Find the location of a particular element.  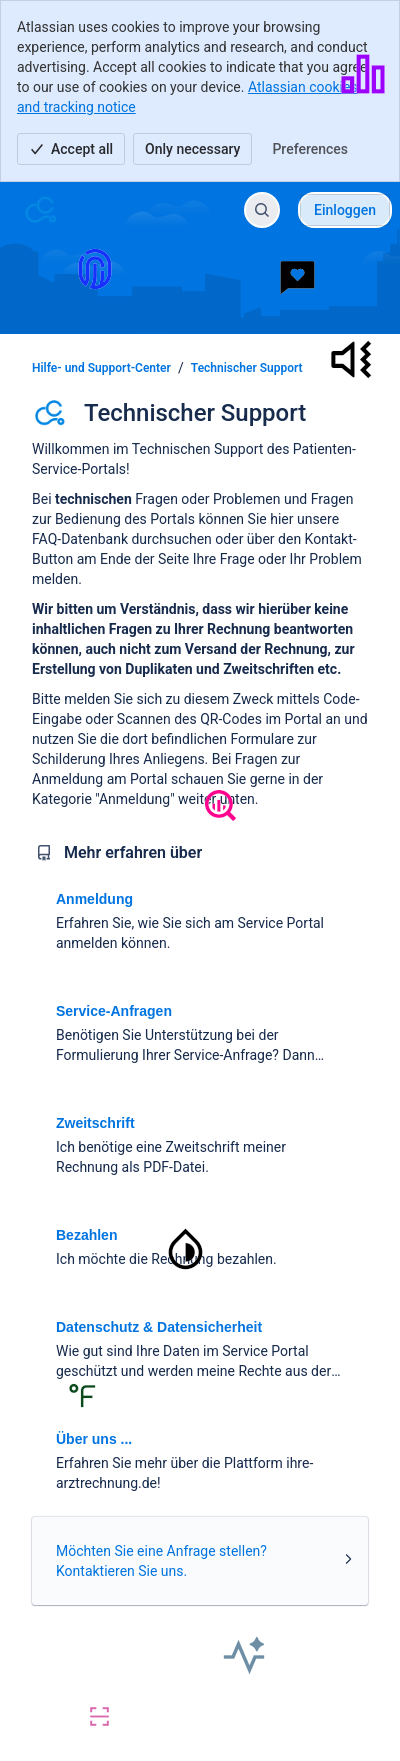

access AI-powered health monitoring is located at coordinates (244, 1657).